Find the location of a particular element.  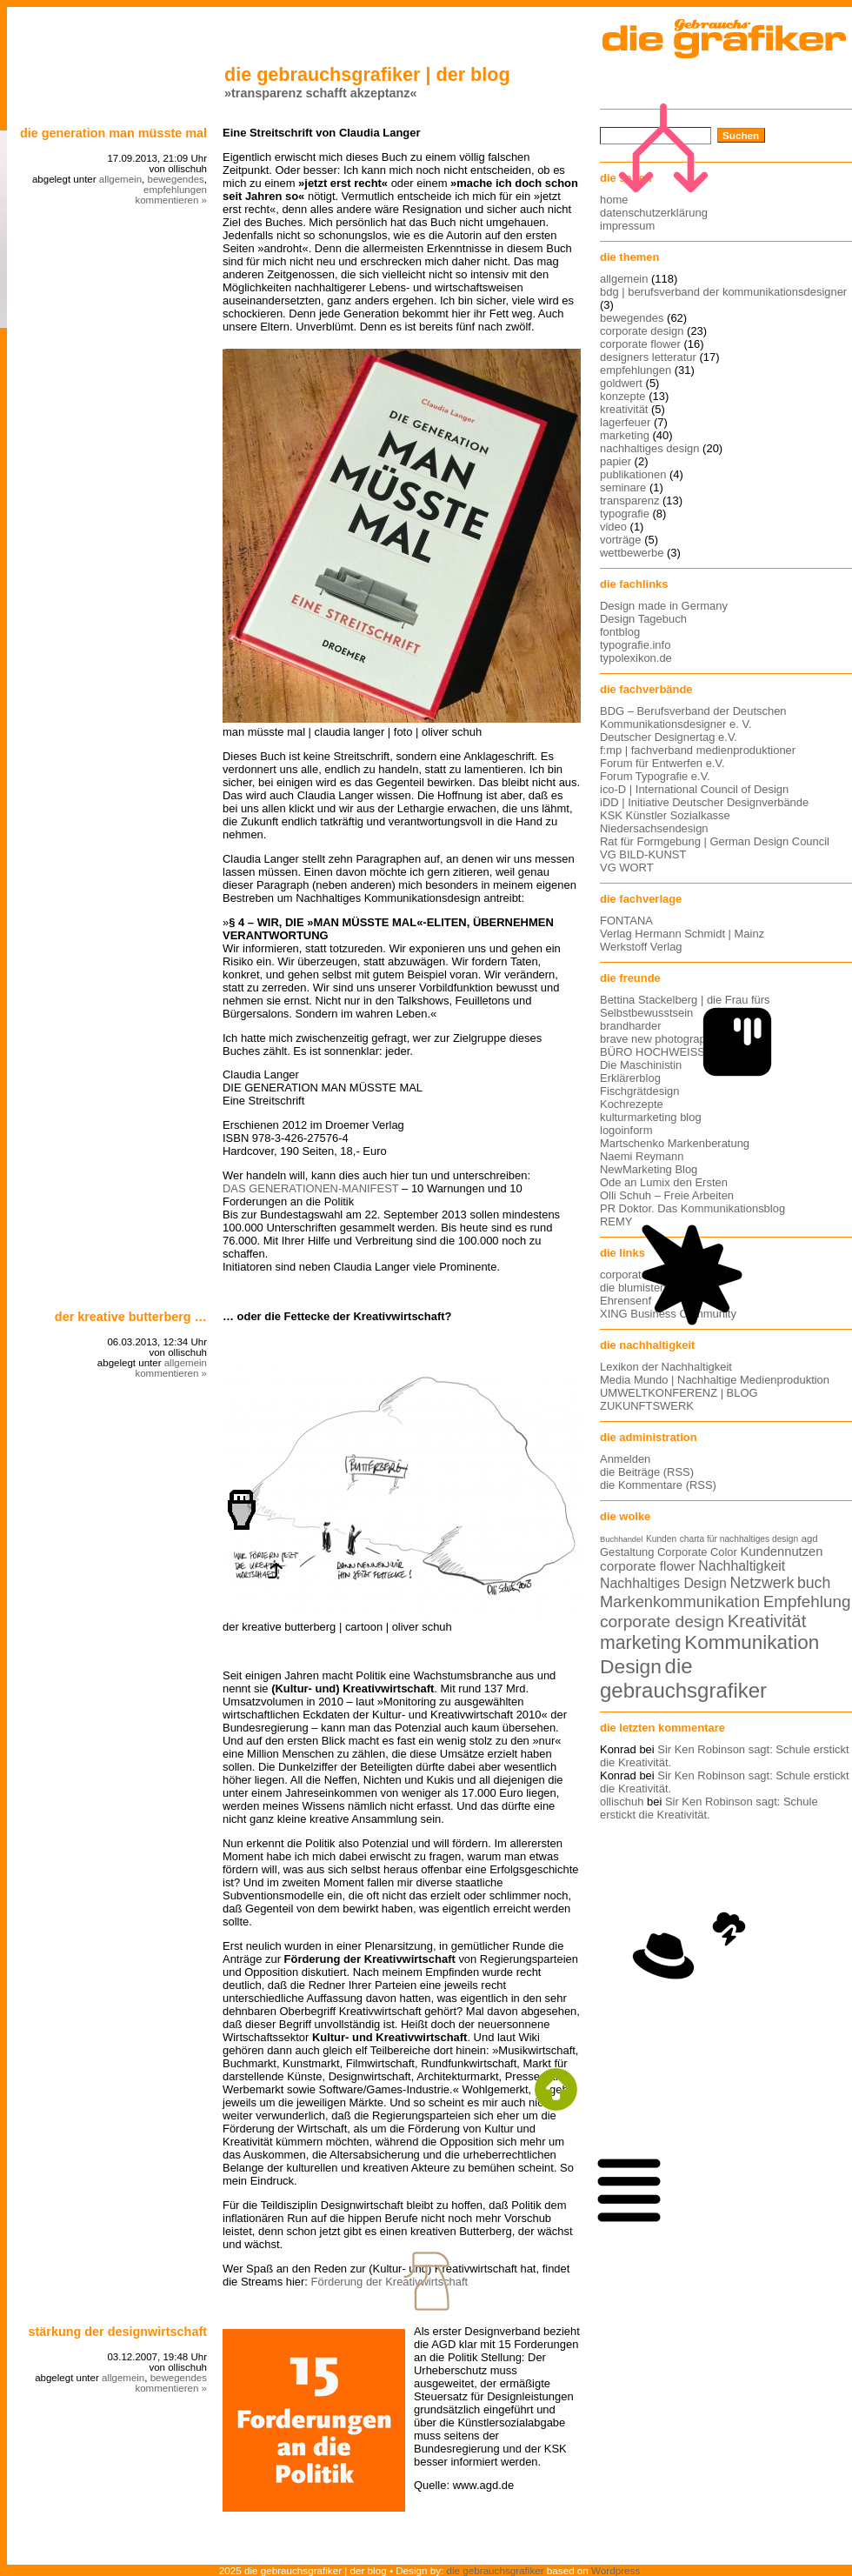

configure HDMI input settings is located at coordinates (242, 1510).